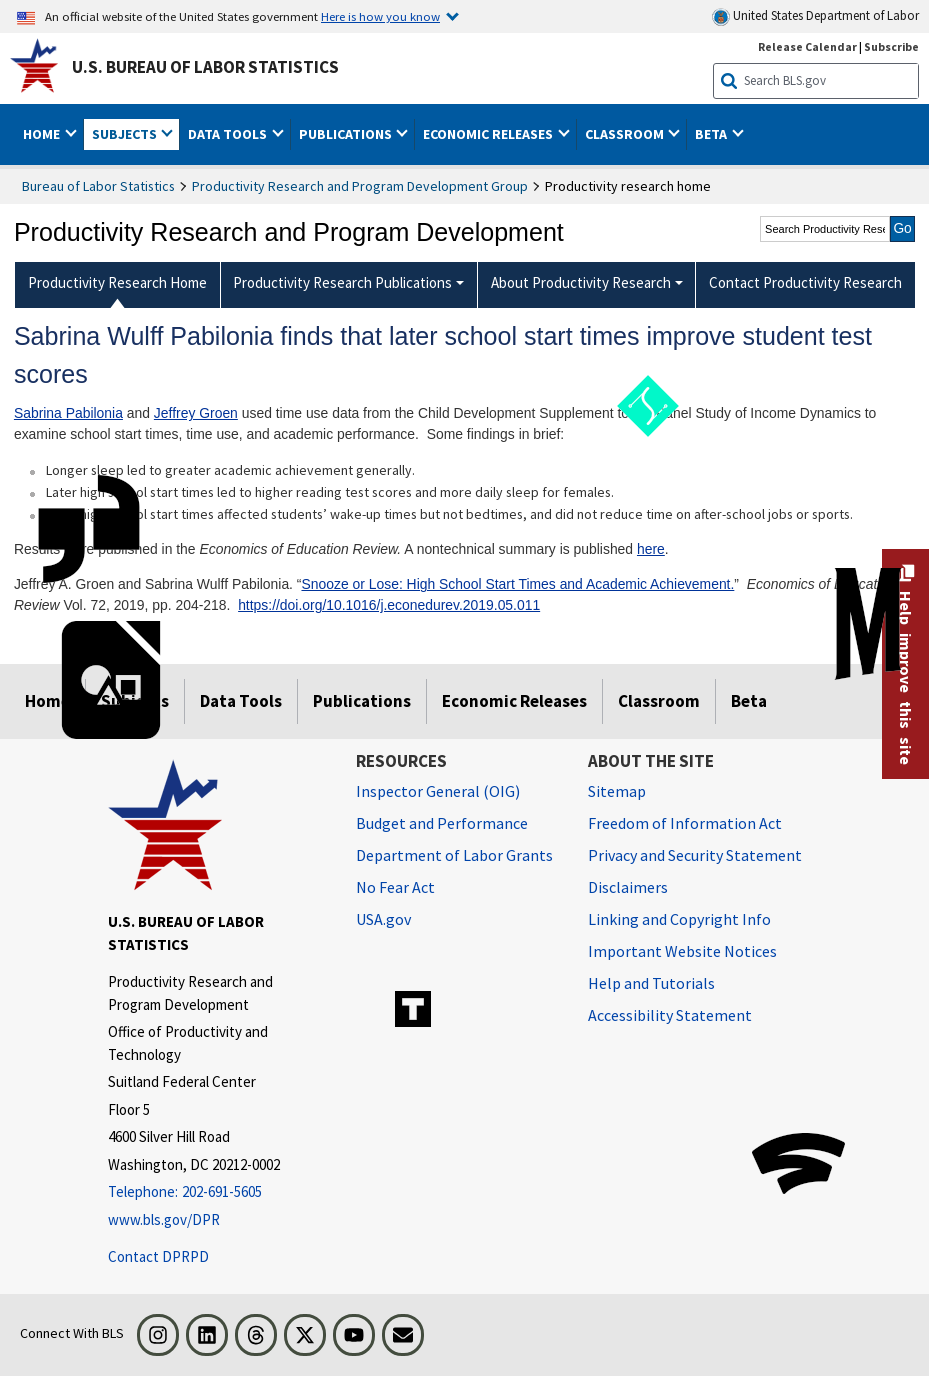 The image size is (929, 1376). Describe the element at coordinates (648, 406) in the screenshot. I see `svg.js library logo` at that location.